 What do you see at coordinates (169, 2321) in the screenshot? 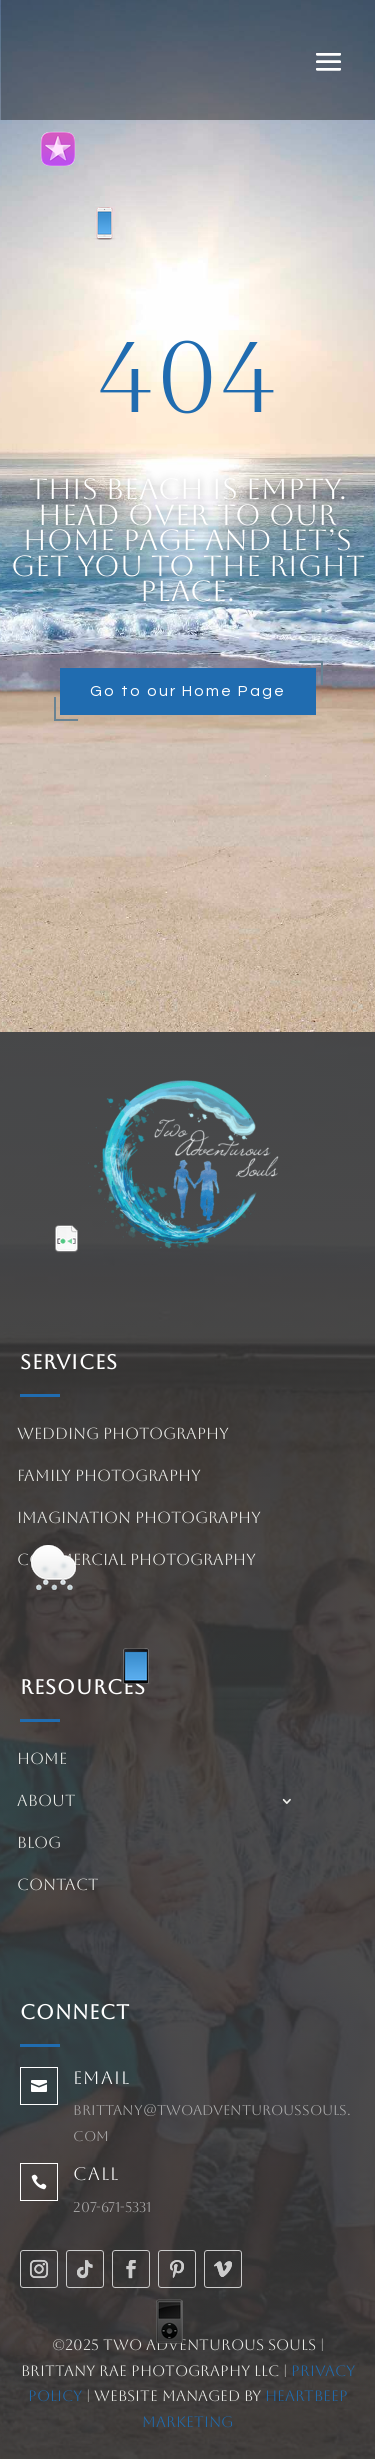
I see `iPod classic device icon` at bounding box center [169, 2321].